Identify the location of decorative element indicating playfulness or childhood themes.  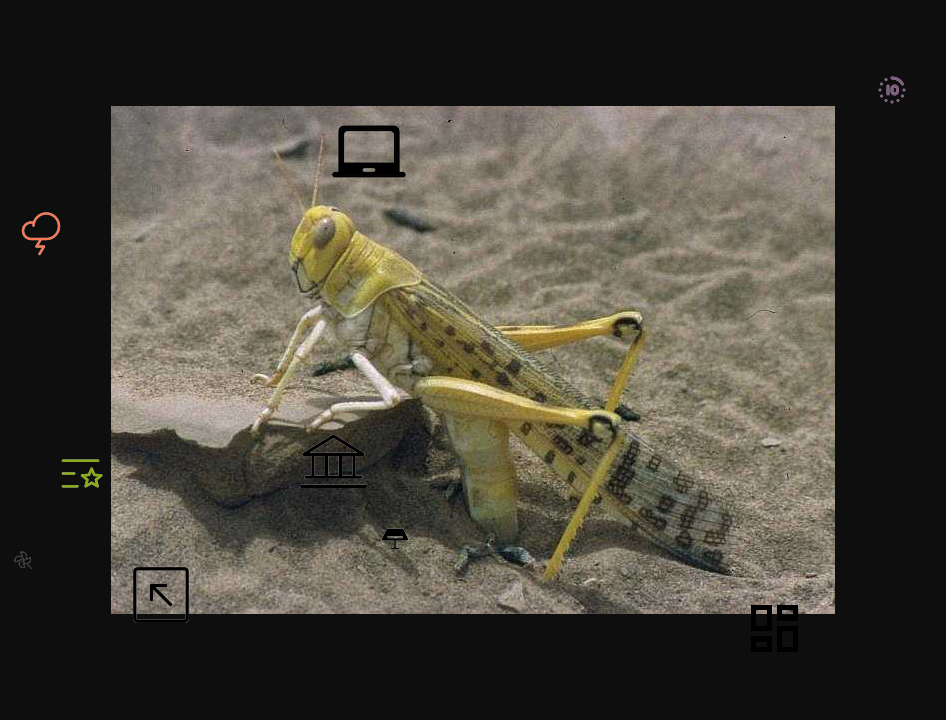
(23, 560).